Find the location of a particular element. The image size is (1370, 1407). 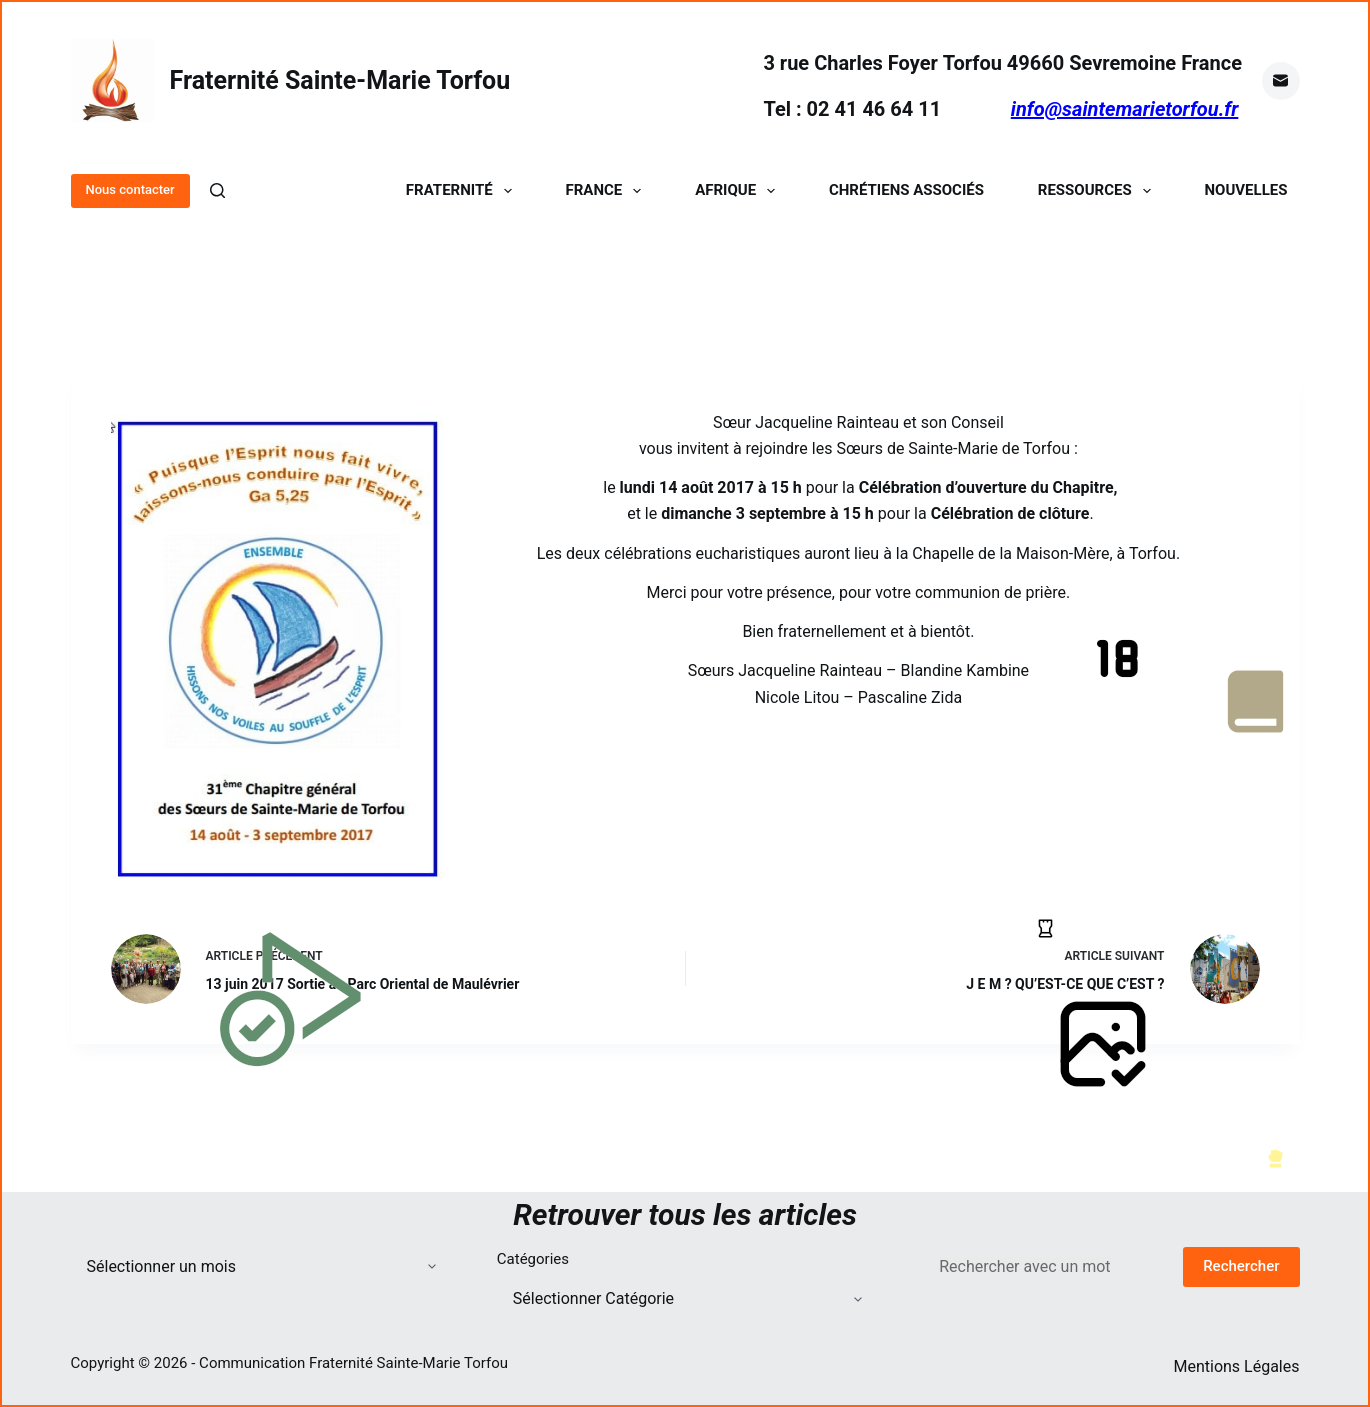

indicates a fist bump or greeting gesture is located at coordinates (1275, 1158).